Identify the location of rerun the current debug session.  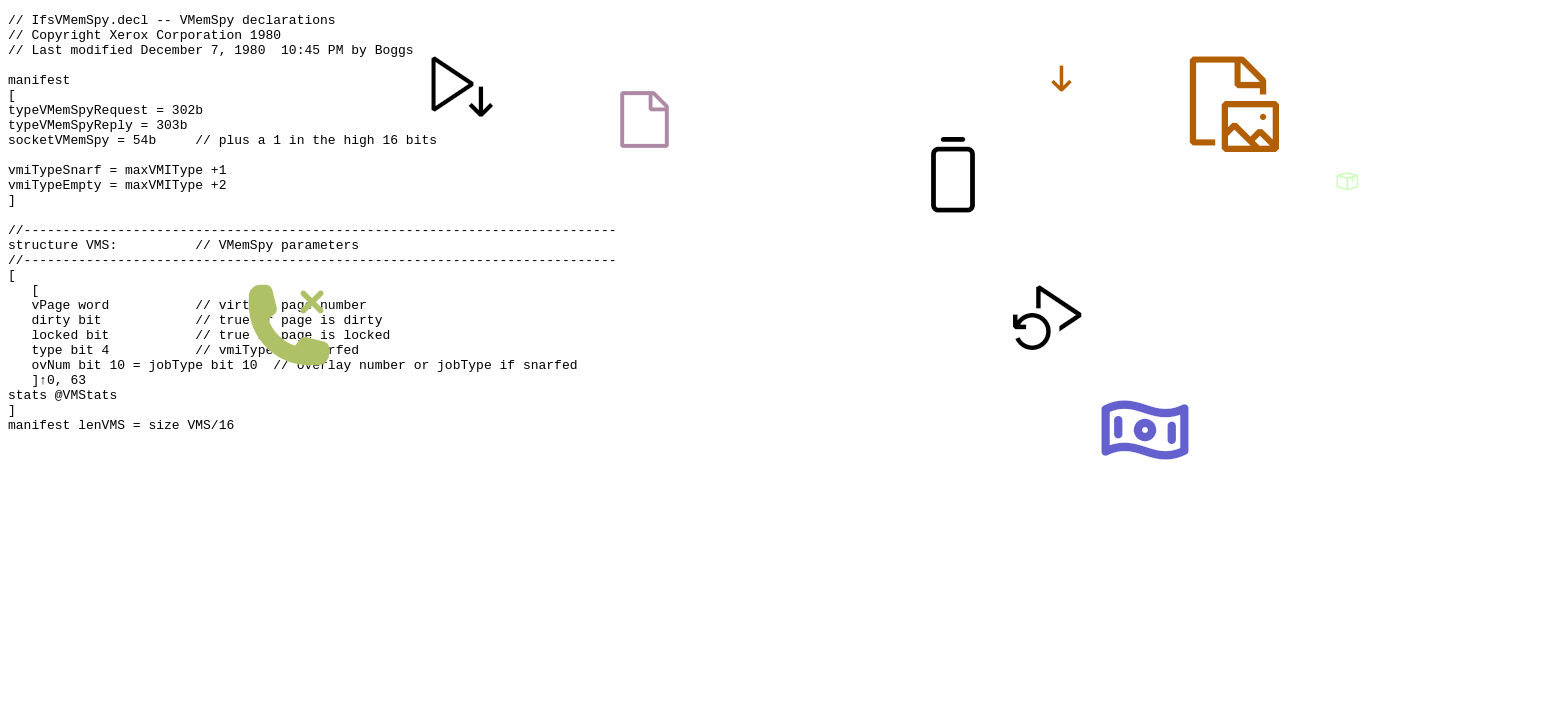
(1050, 313).